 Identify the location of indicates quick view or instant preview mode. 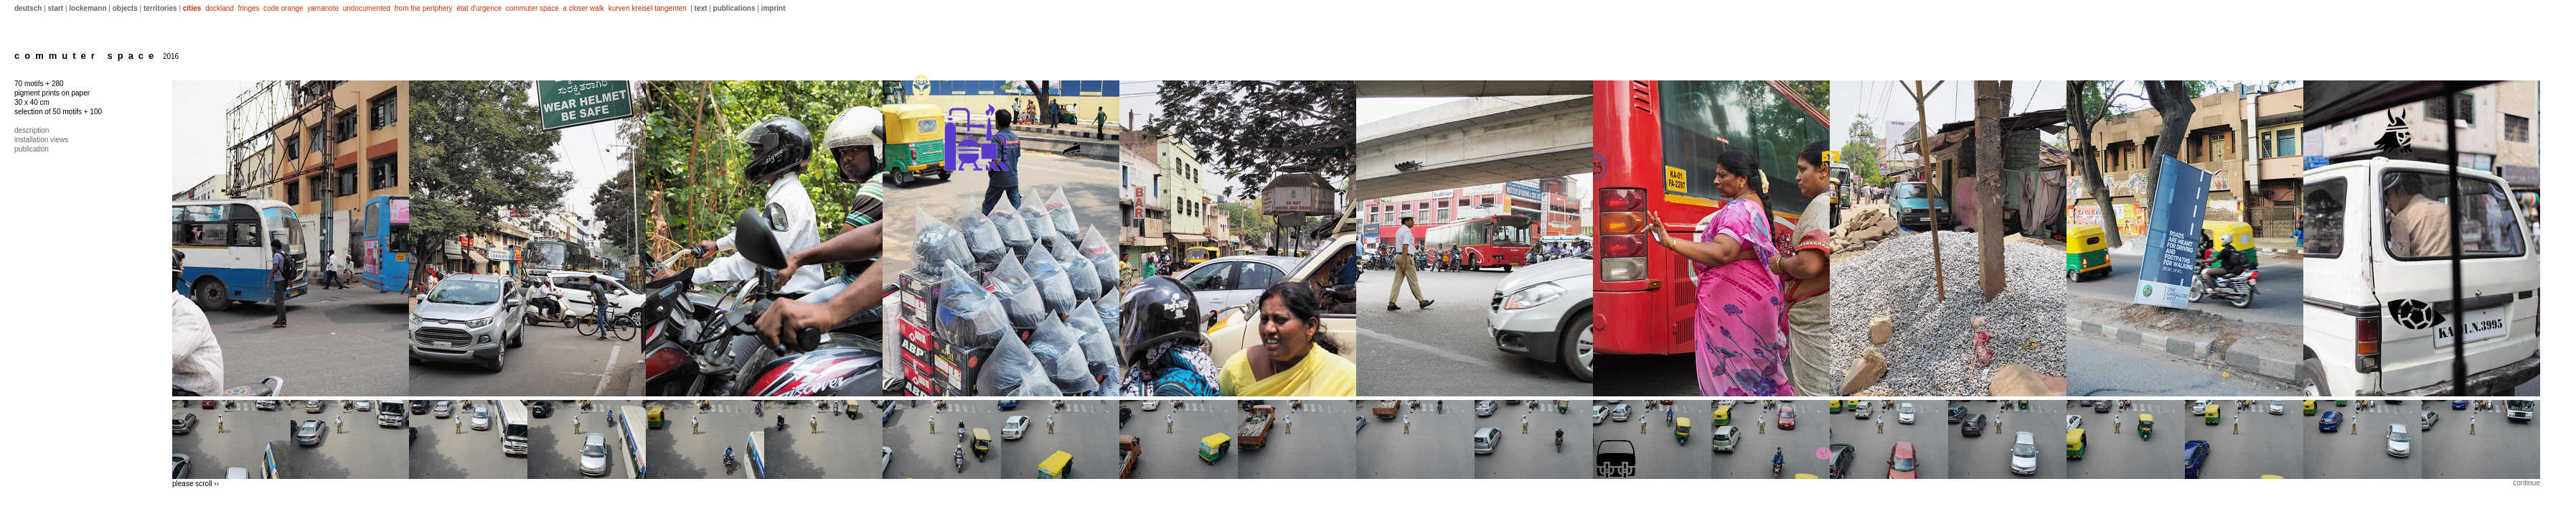
(1823, 453).